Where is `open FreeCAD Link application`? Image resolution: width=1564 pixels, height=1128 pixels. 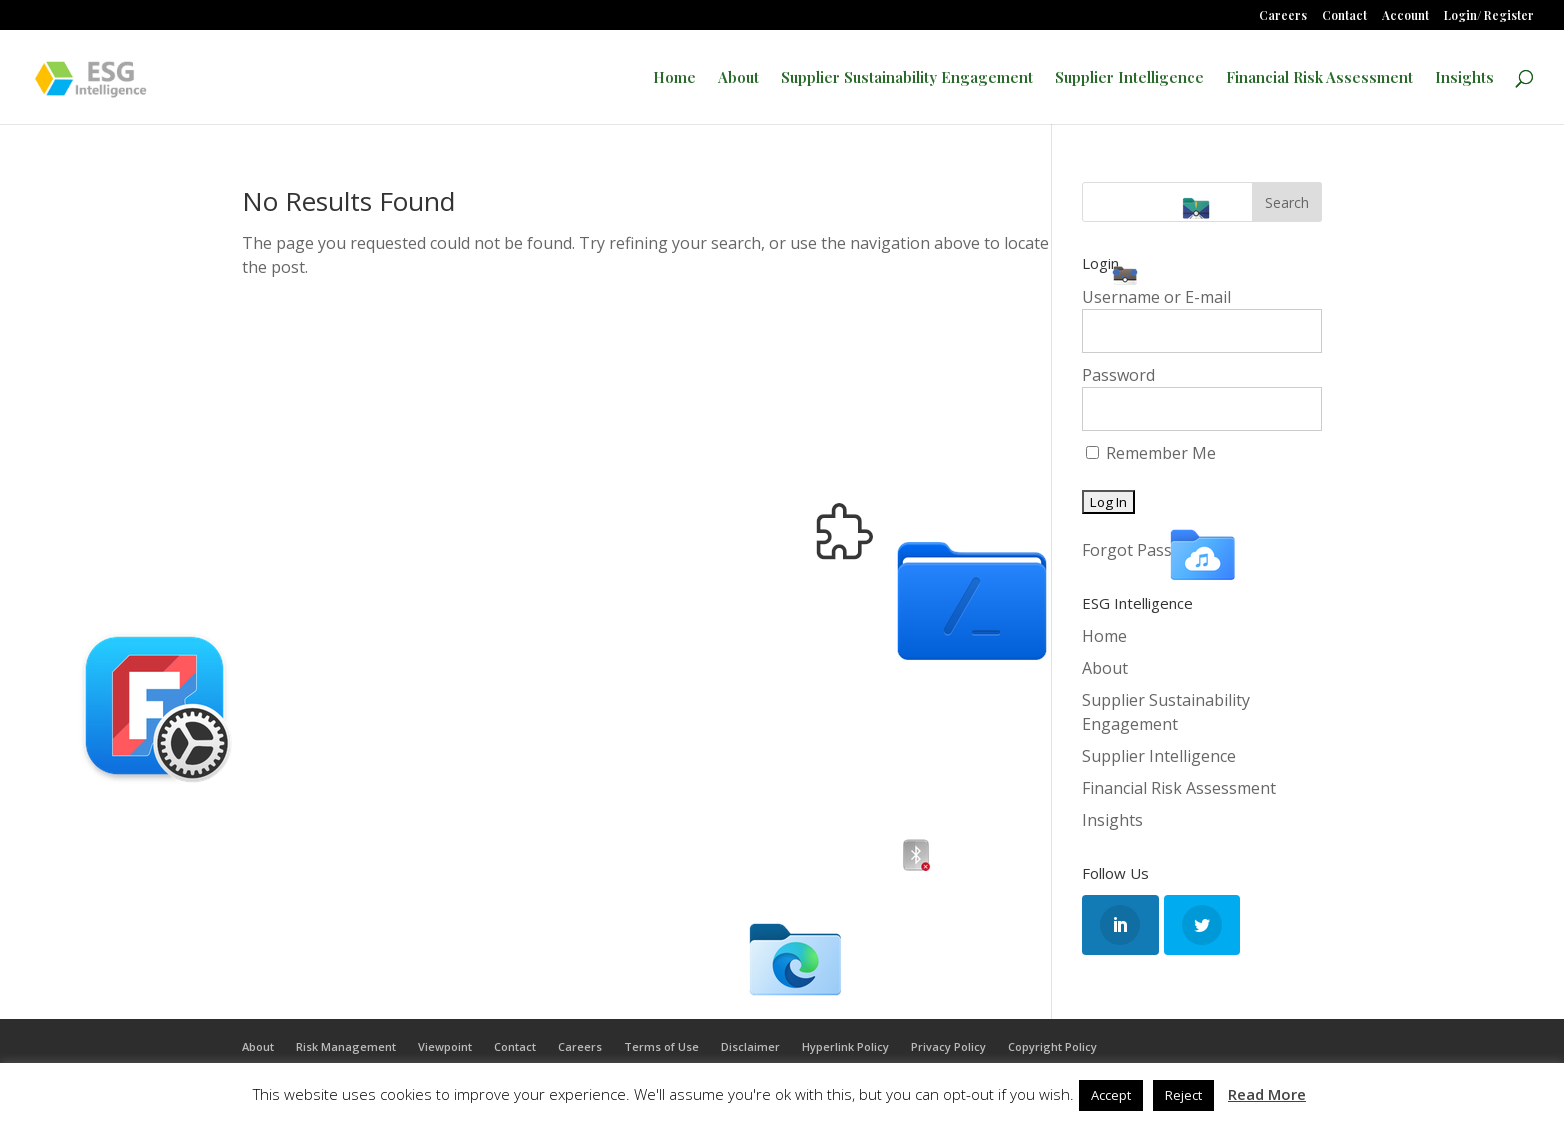
open FreeCAD Link application is located at coordinates (154, 705).